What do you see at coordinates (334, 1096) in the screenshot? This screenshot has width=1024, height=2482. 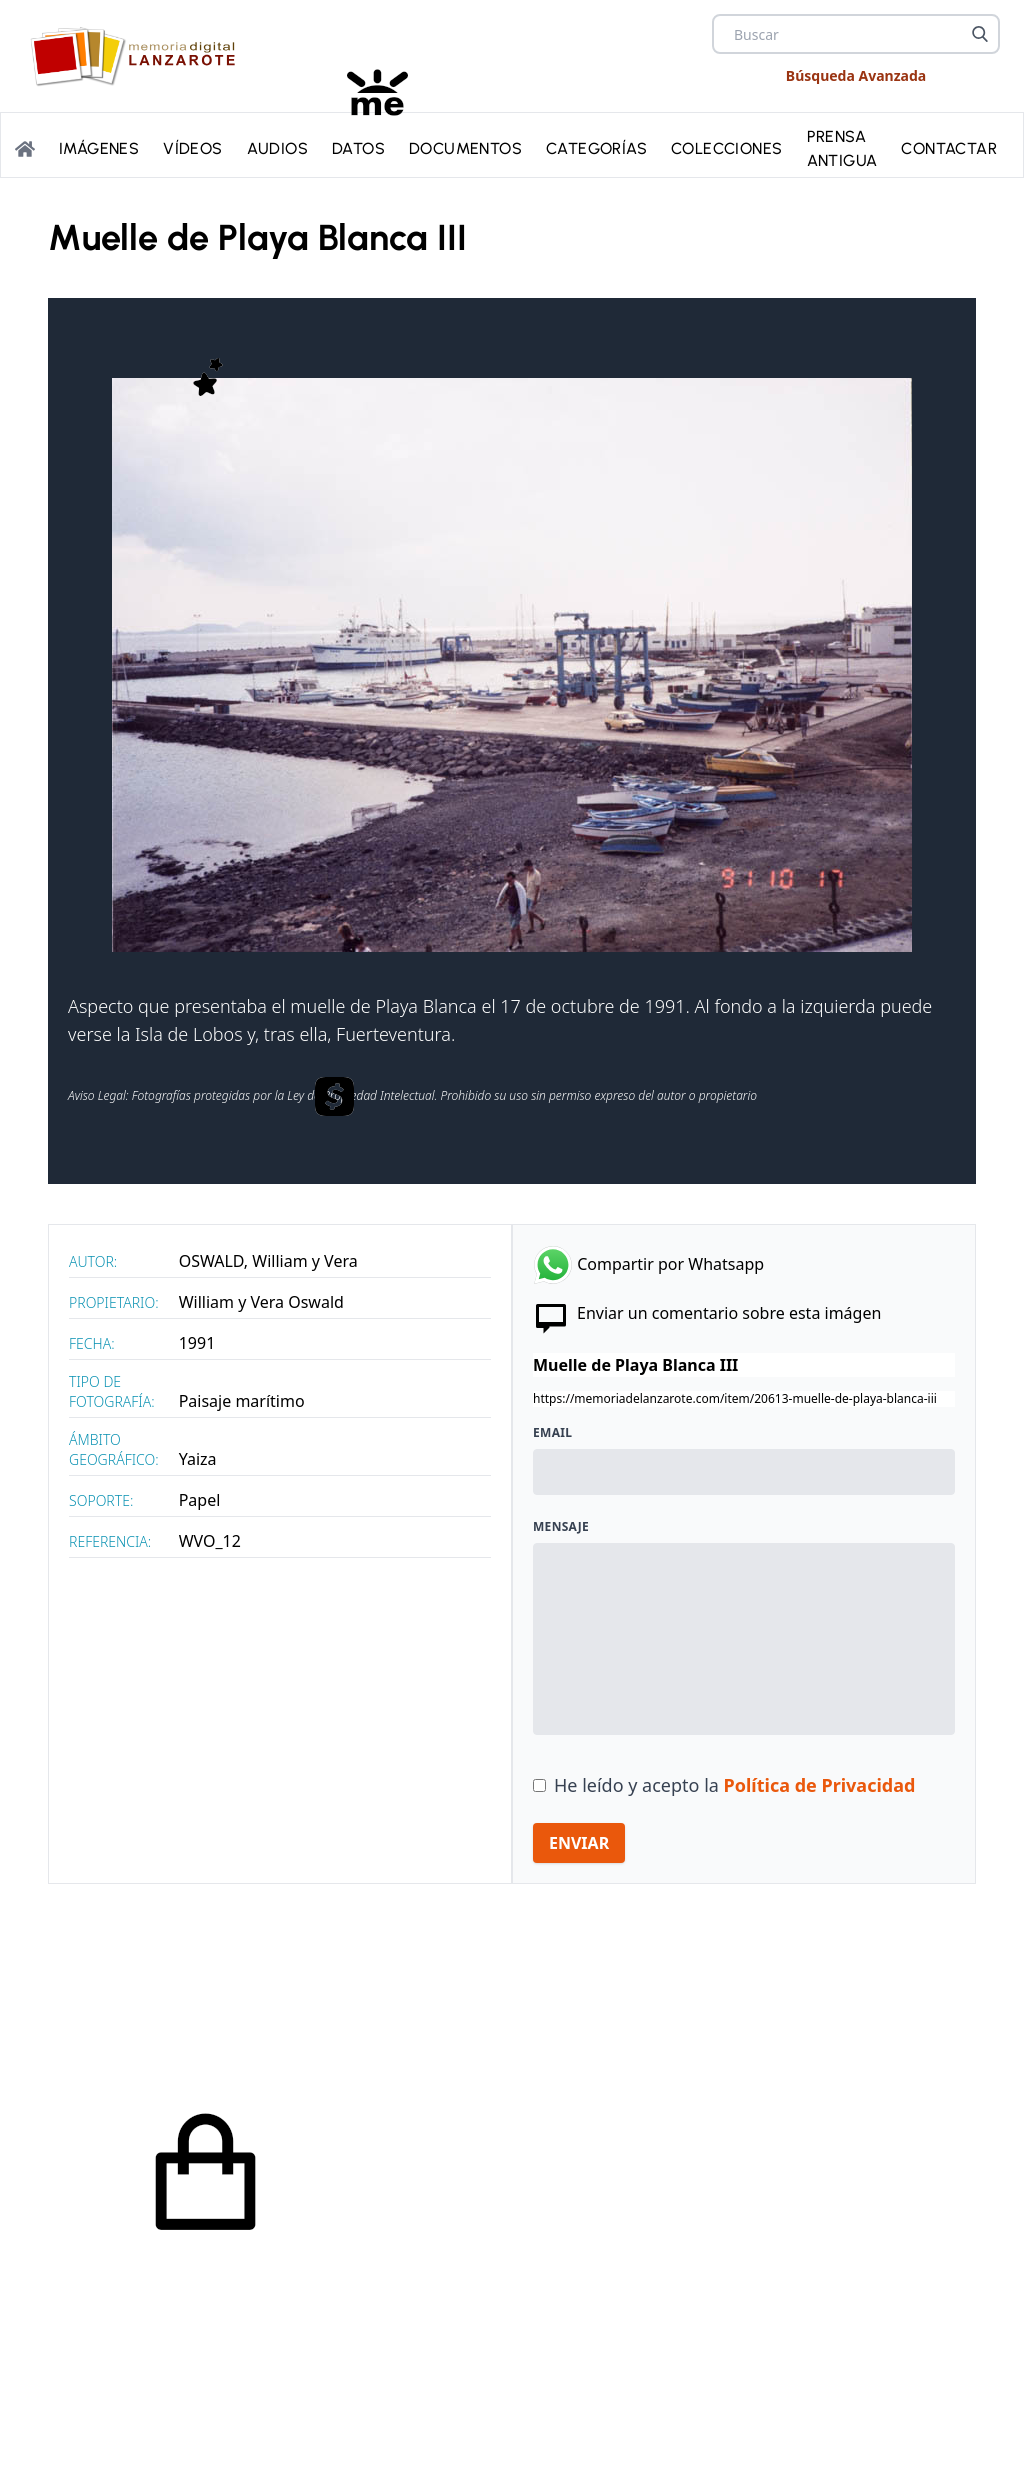 I see `open Cash App` at bounding box center [334, 1096].